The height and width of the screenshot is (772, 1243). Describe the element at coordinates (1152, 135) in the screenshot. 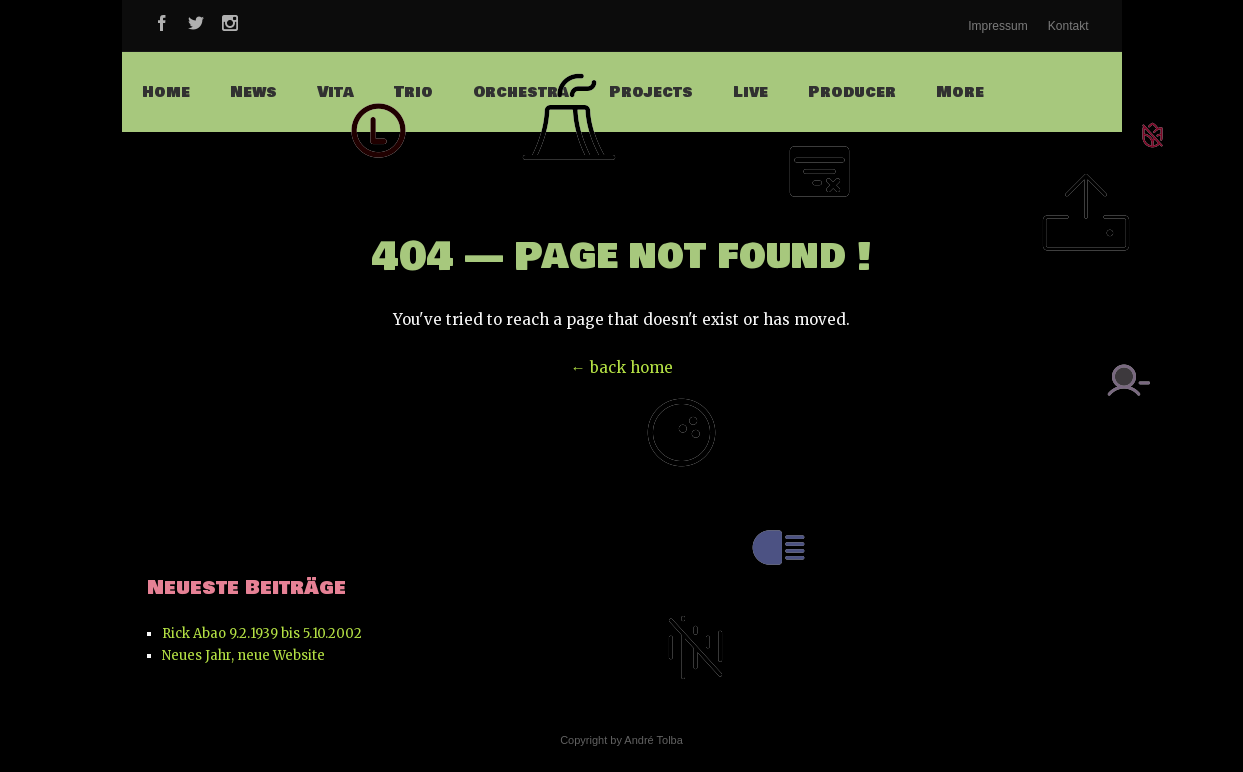

I see `indicates gluten-free or grain-free option` at that location.